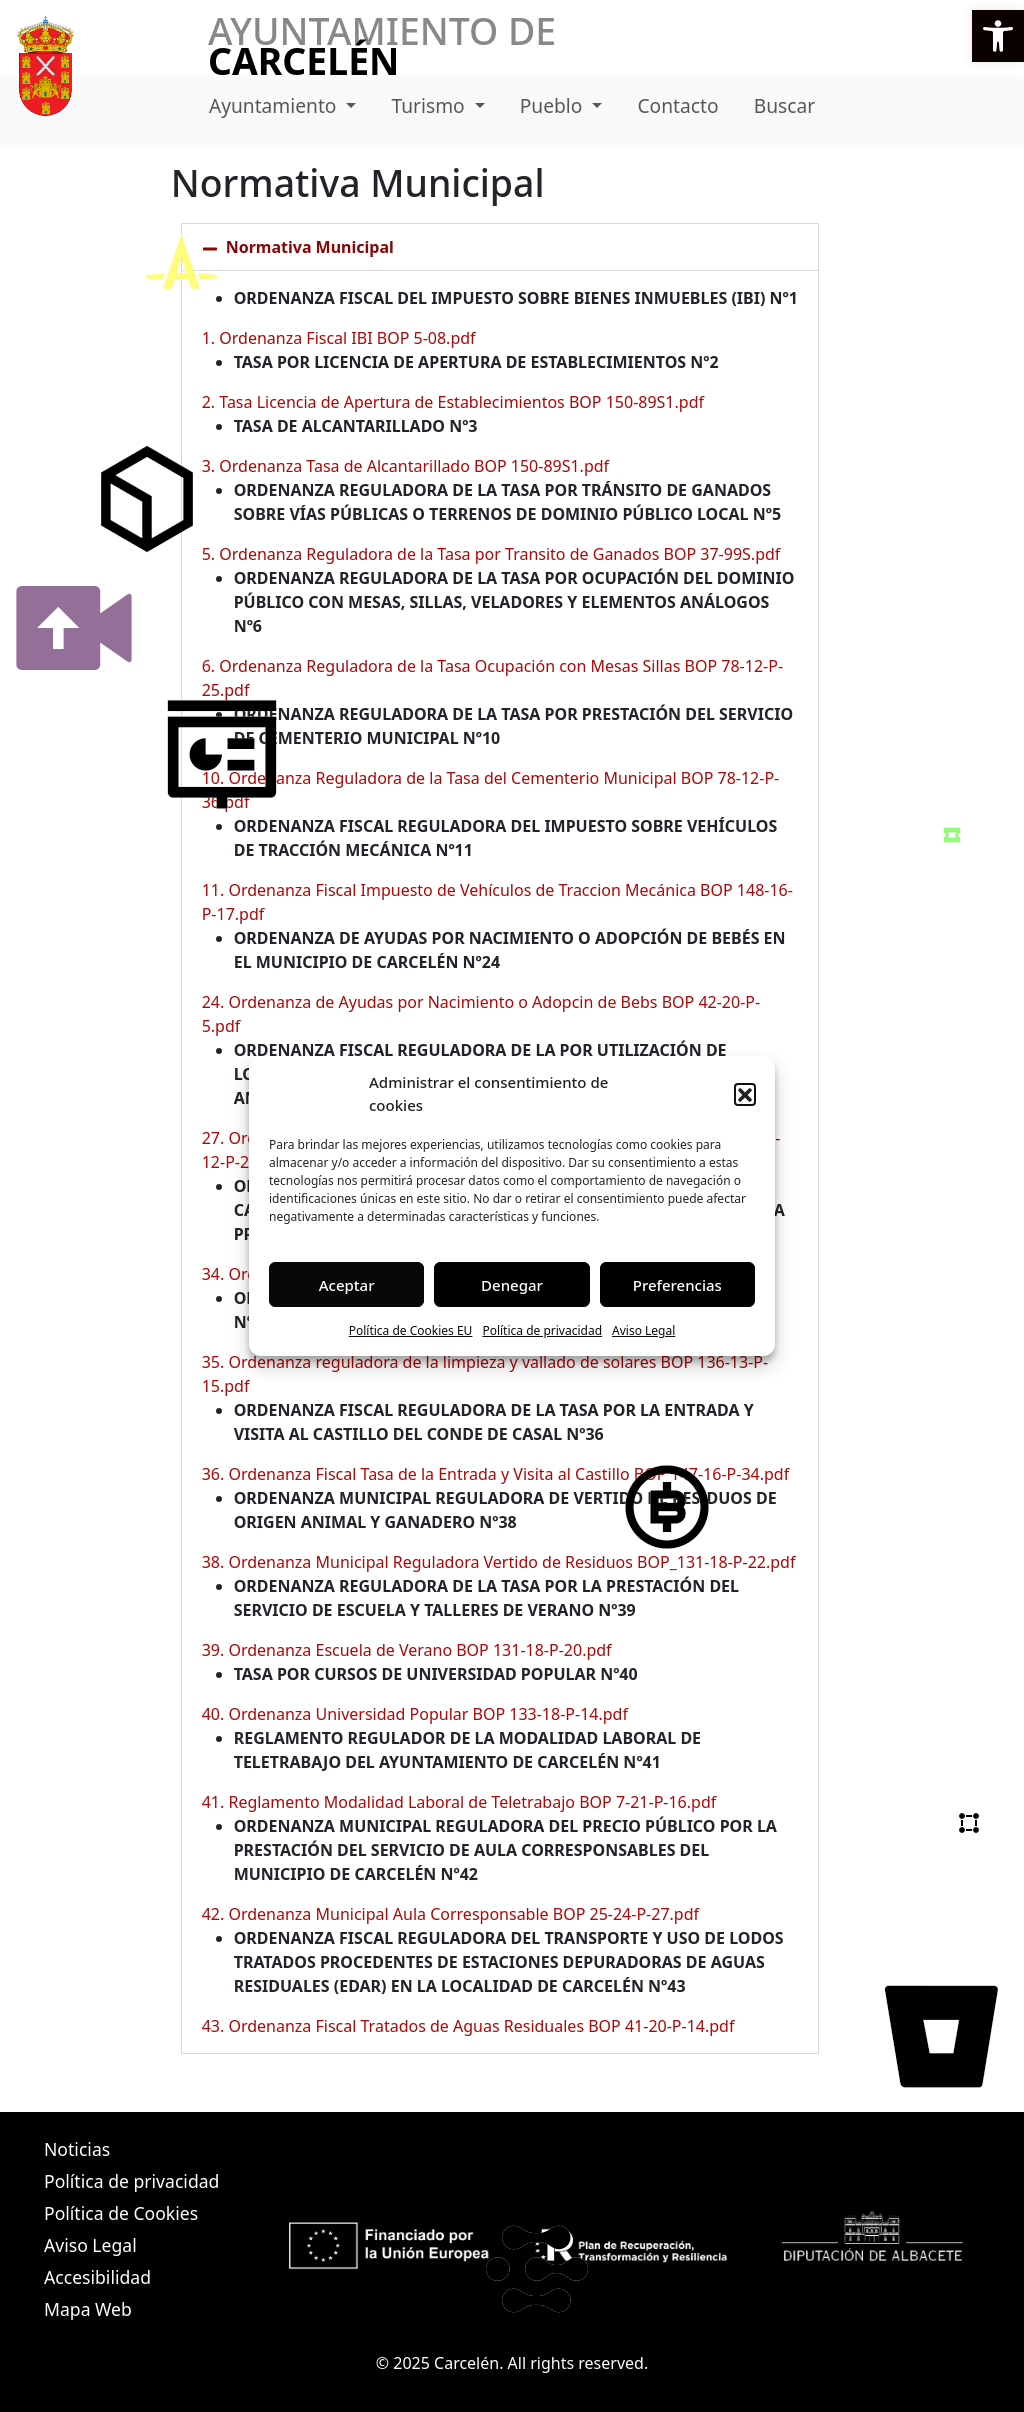 Image resolution: width=1024 pixels, height=2412 pixels. Describe the element at coordinates (952, 835) in the screenshot. I see `view your tickets or passes` at that location.